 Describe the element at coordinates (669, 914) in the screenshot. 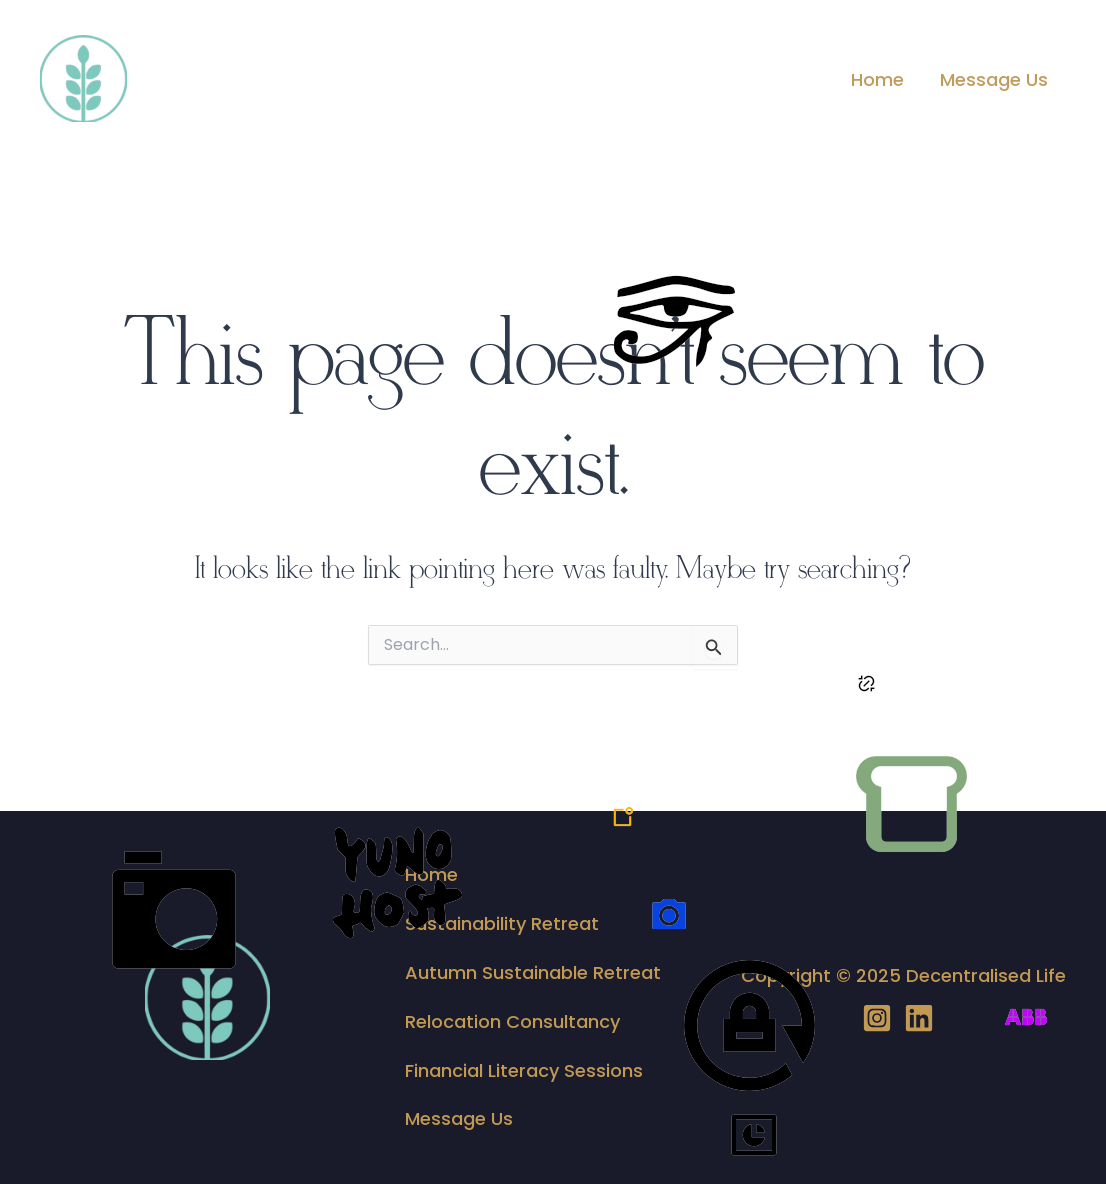

I see `take a photo` at that location.